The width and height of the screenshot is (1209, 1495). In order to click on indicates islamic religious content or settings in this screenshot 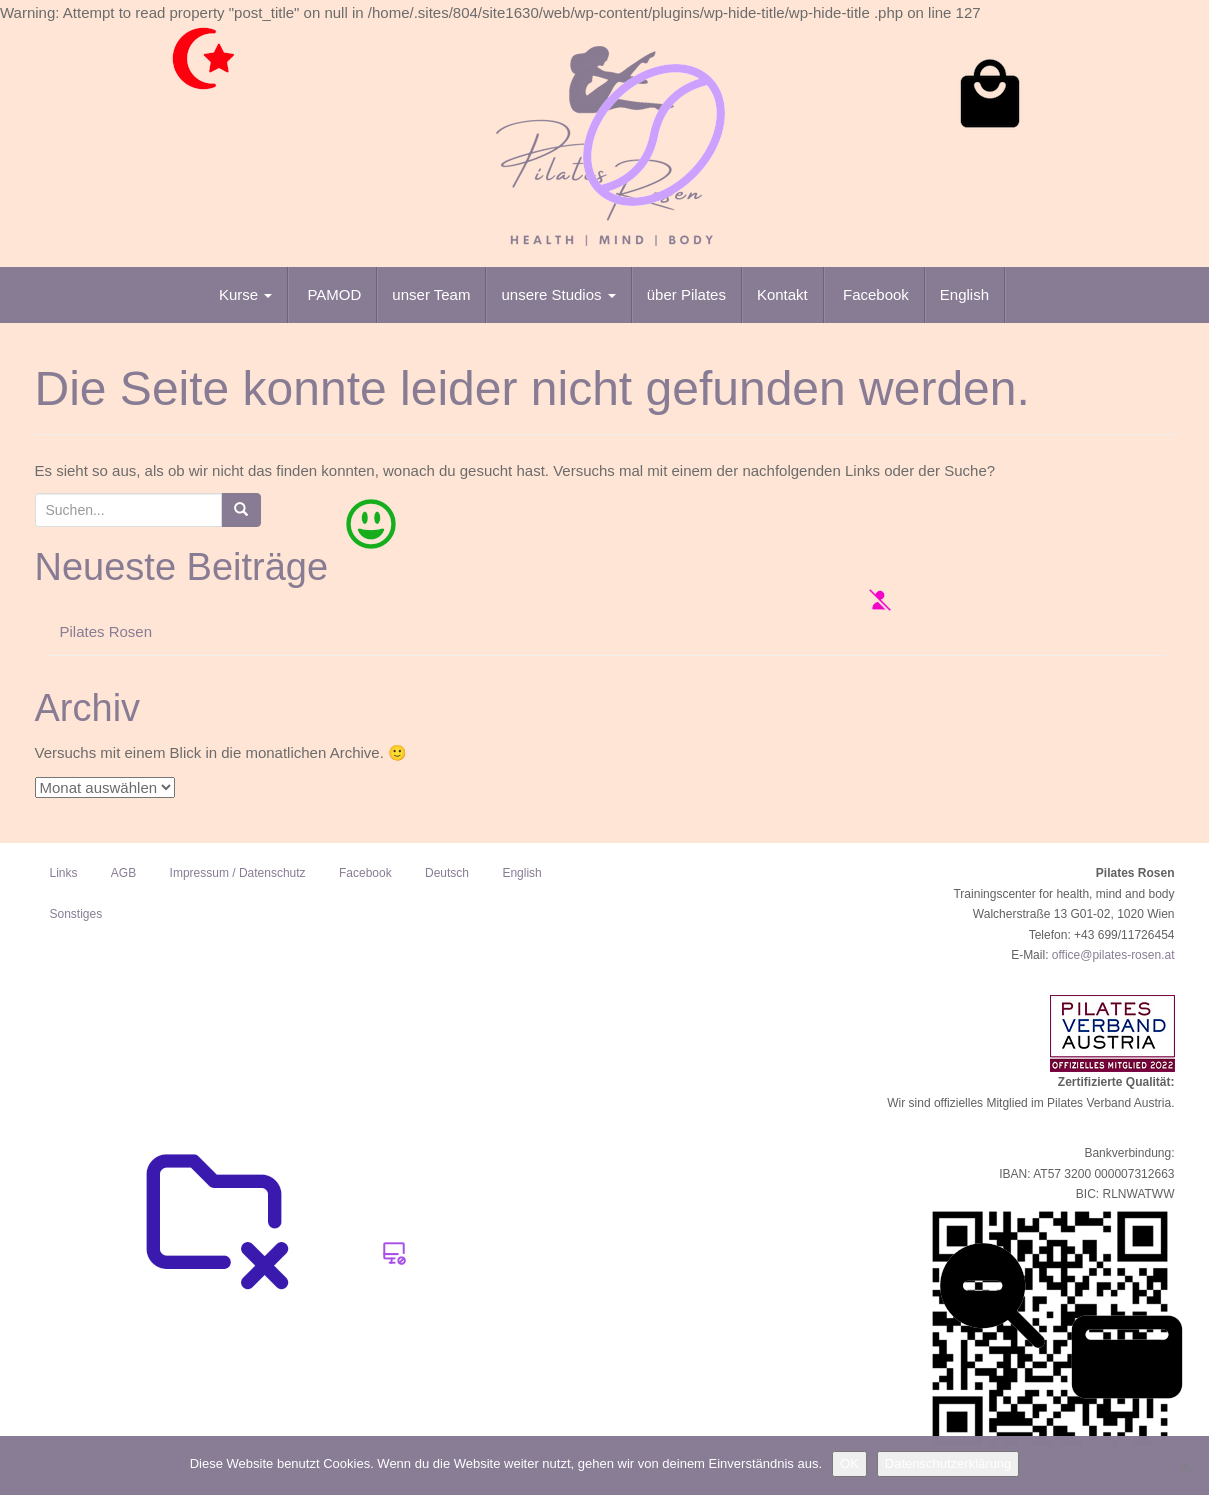, I will do `click(203, 58)`.